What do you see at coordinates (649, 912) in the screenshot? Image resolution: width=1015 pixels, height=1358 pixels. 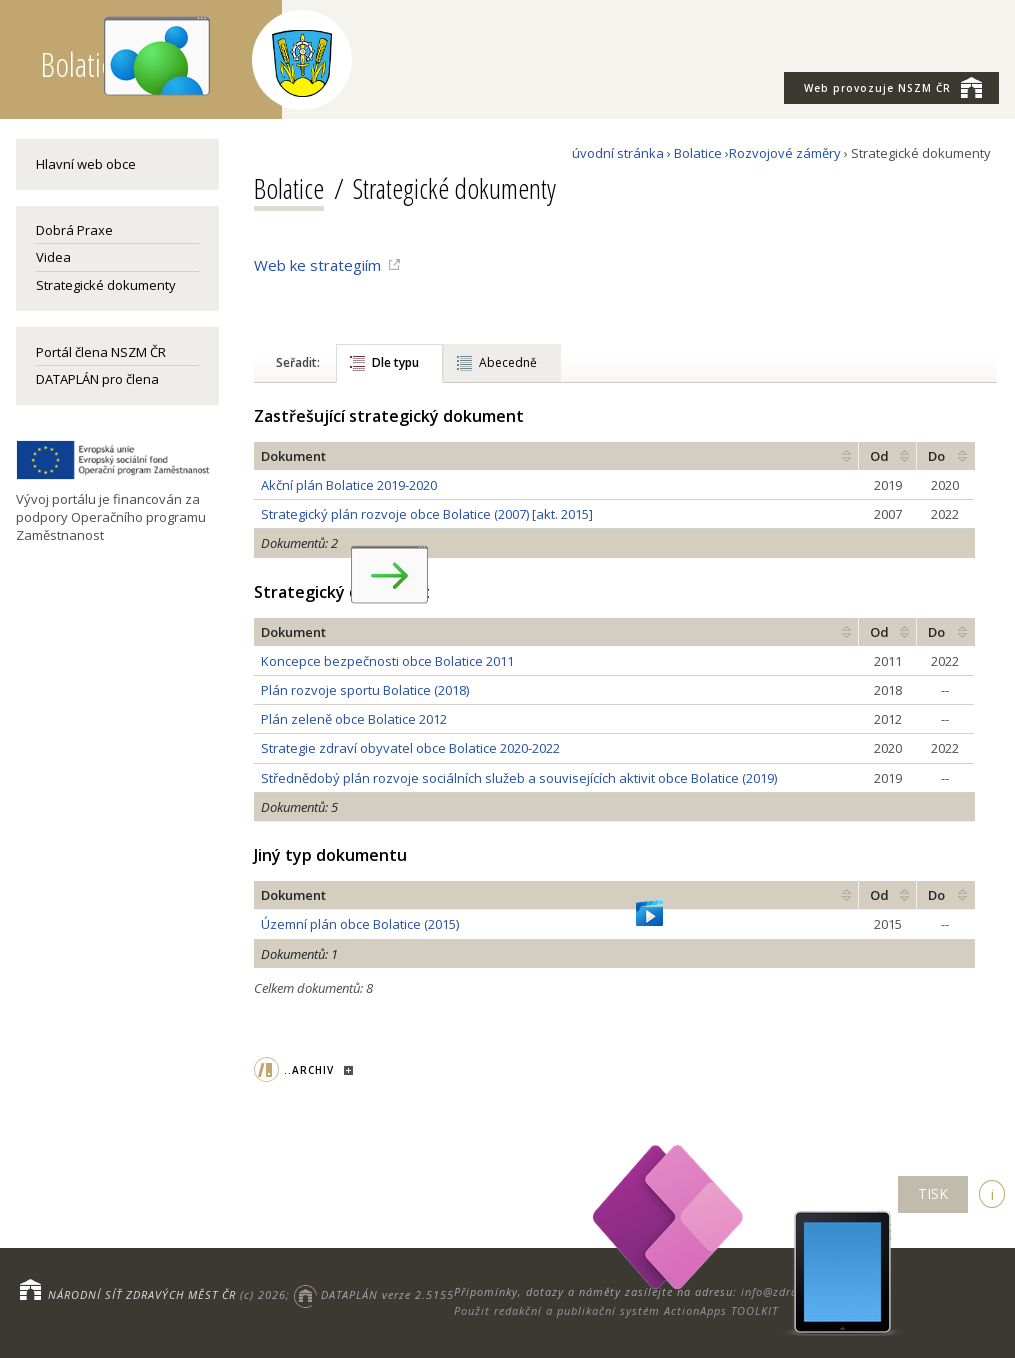 I see `open the movies app` at bounding box center [649, 912].